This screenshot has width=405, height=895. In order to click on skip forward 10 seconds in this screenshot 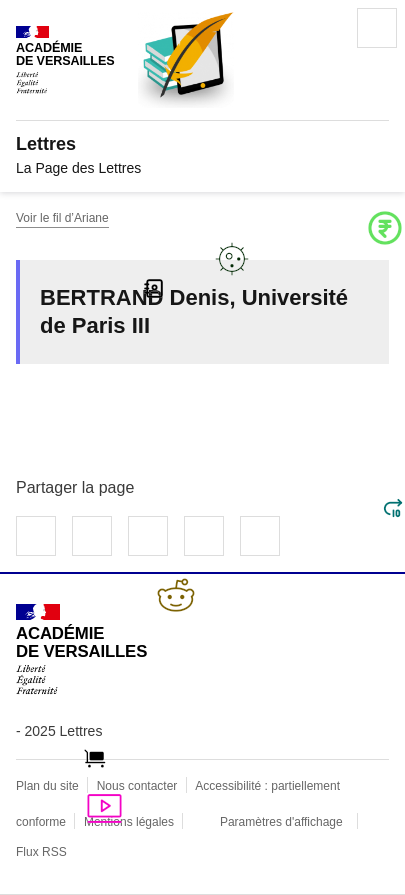, I will do `click(393, 508)`.